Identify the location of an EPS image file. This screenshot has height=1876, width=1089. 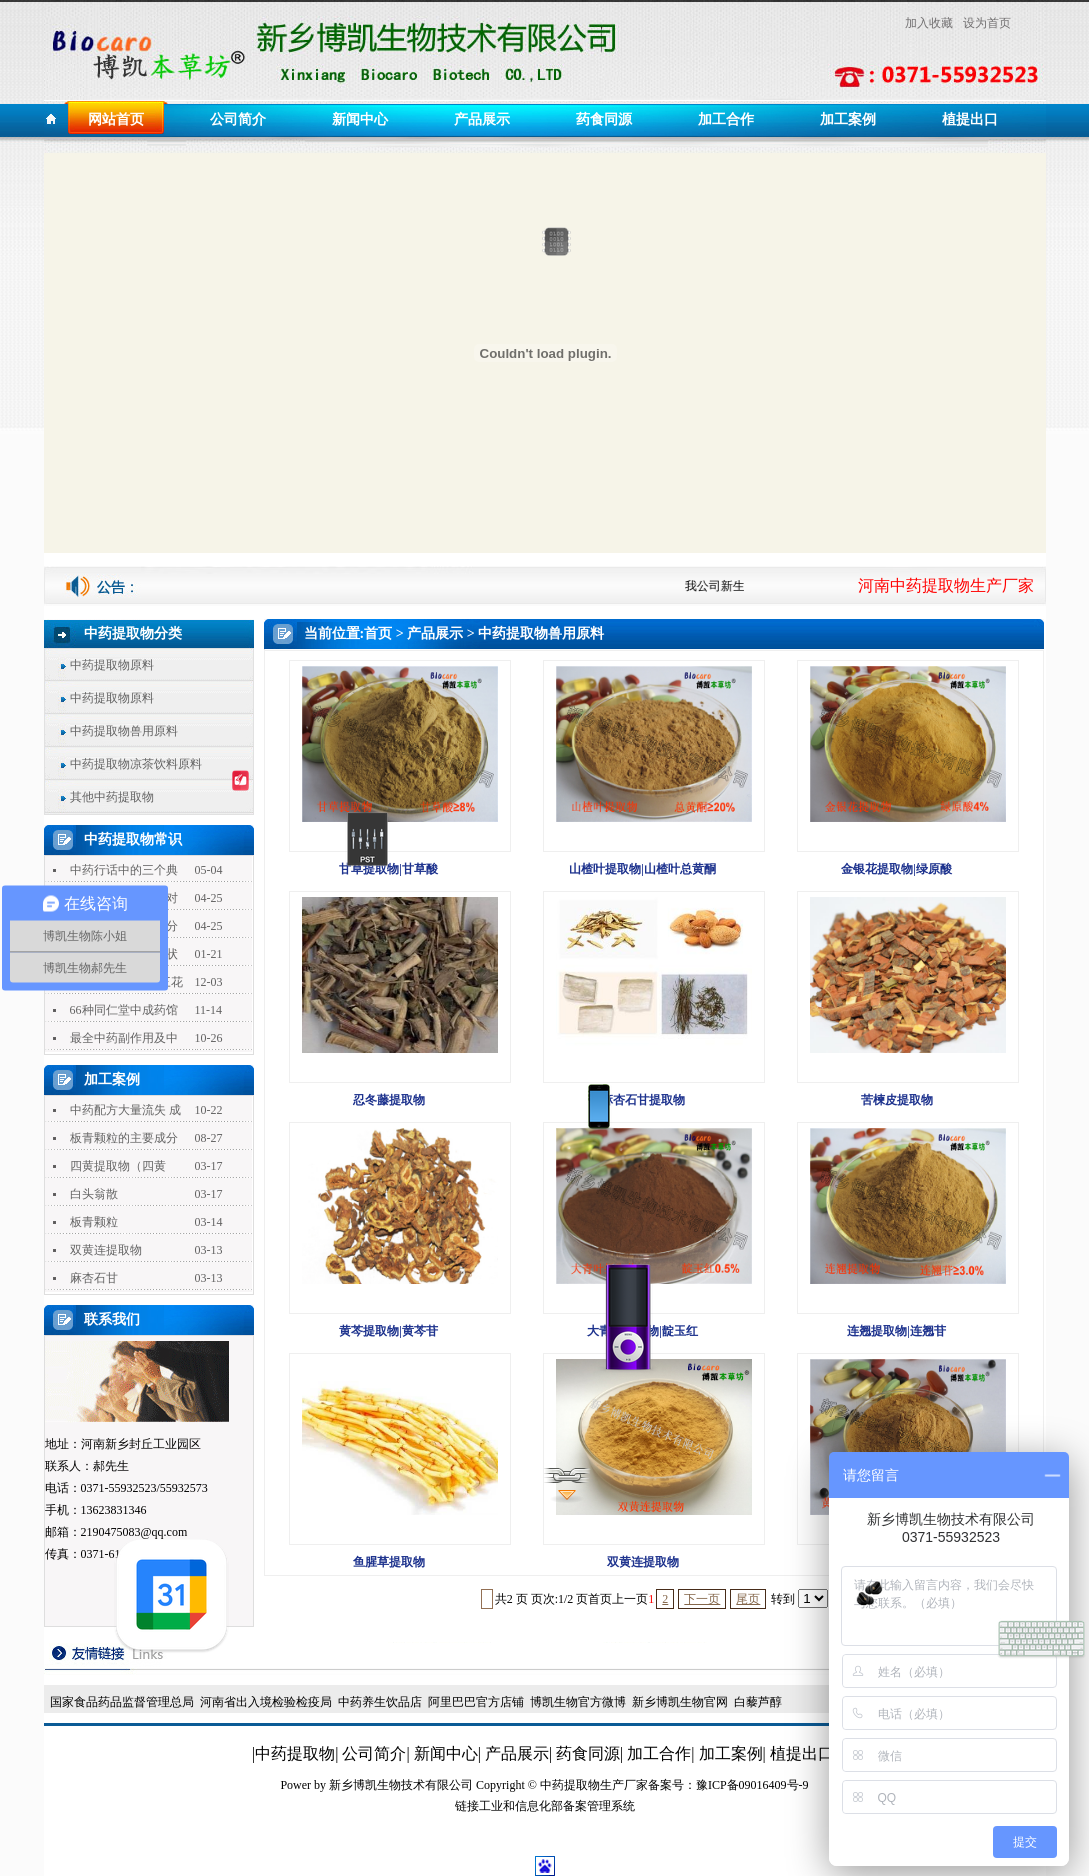
(240, 780).